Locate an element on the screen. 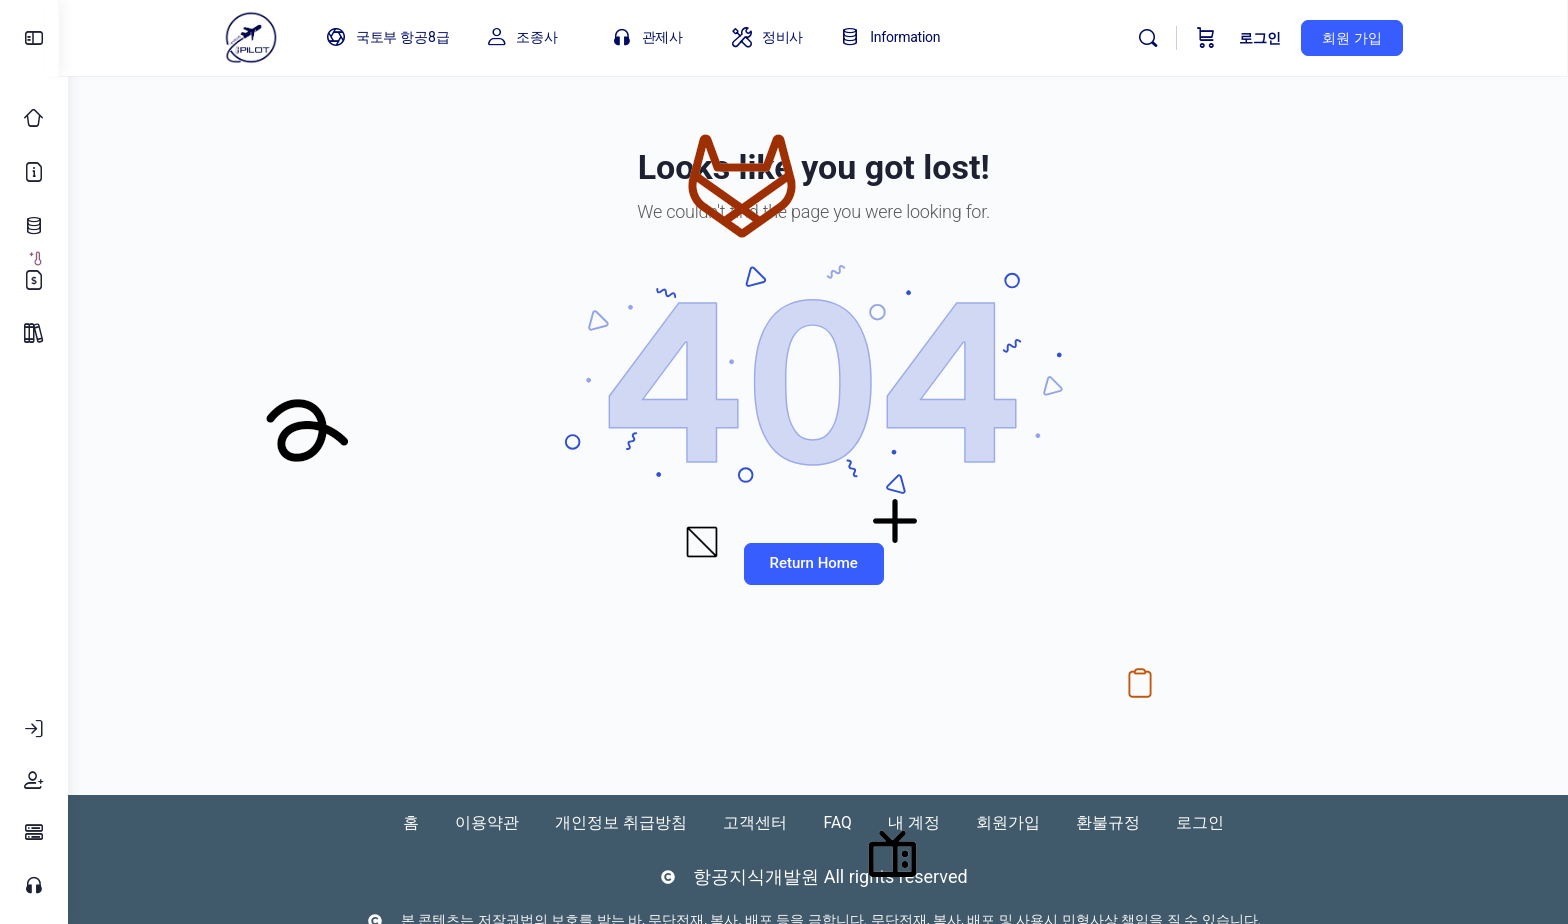  access TV or video streaming services is located at coordinates (892, 856).